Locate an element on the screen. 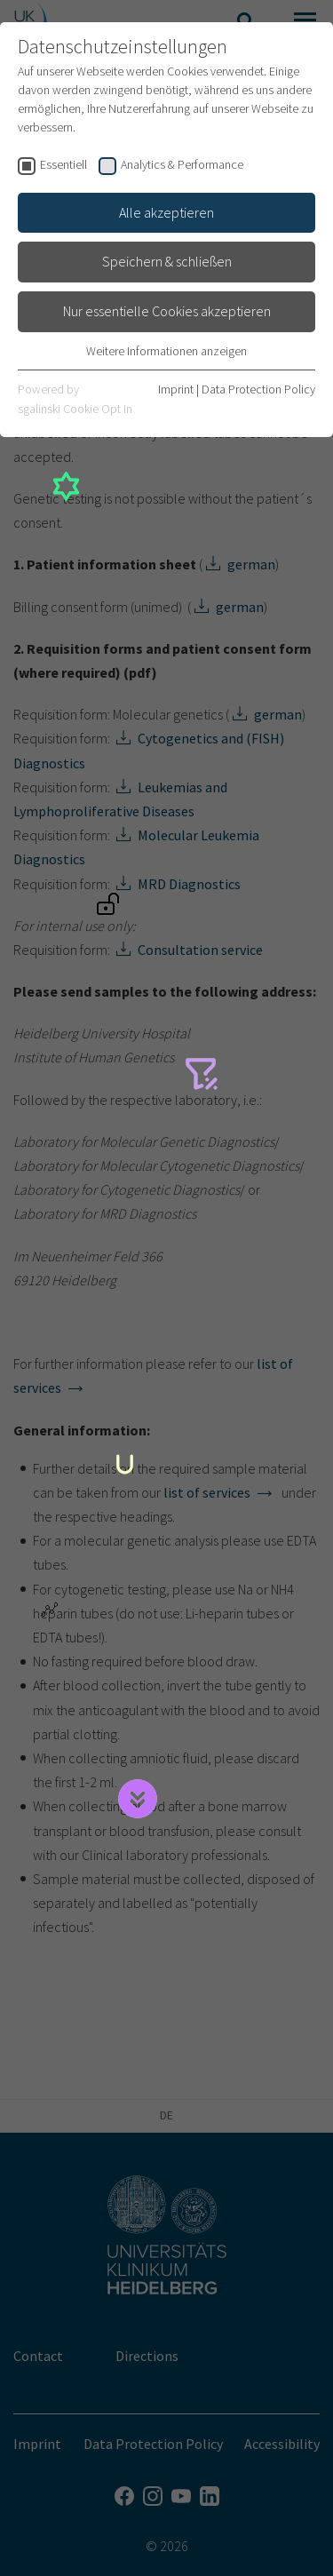  view connected data points or nodes is located at coordinates (50, 1610).